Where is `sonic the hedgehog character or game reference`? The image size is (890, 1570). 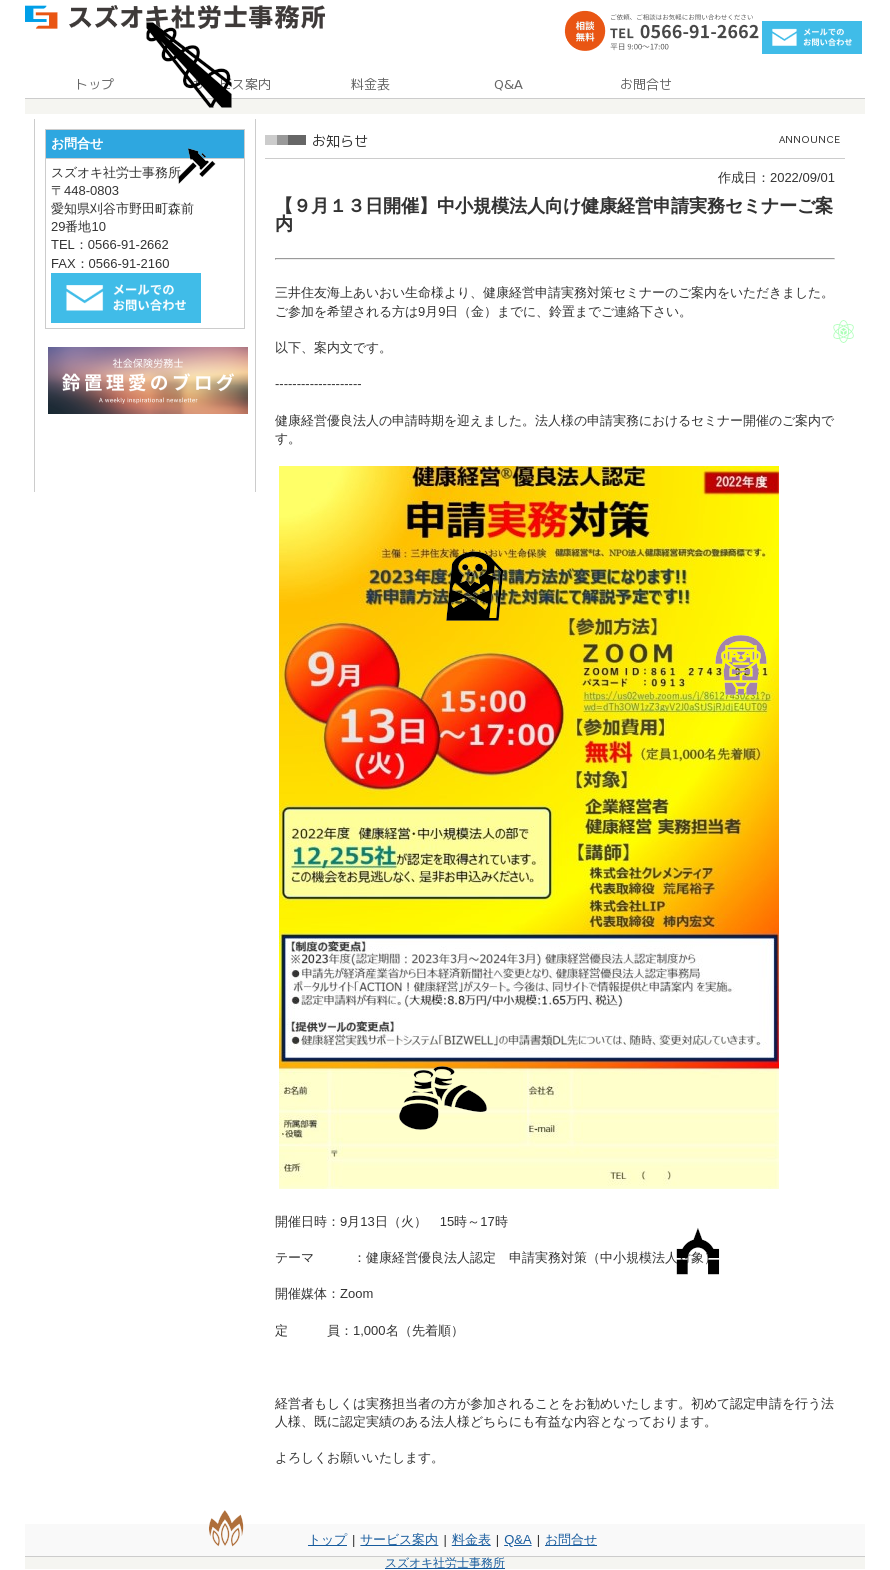
sonic the hedgehog character or game reference is located at coordinates (443, 1098).